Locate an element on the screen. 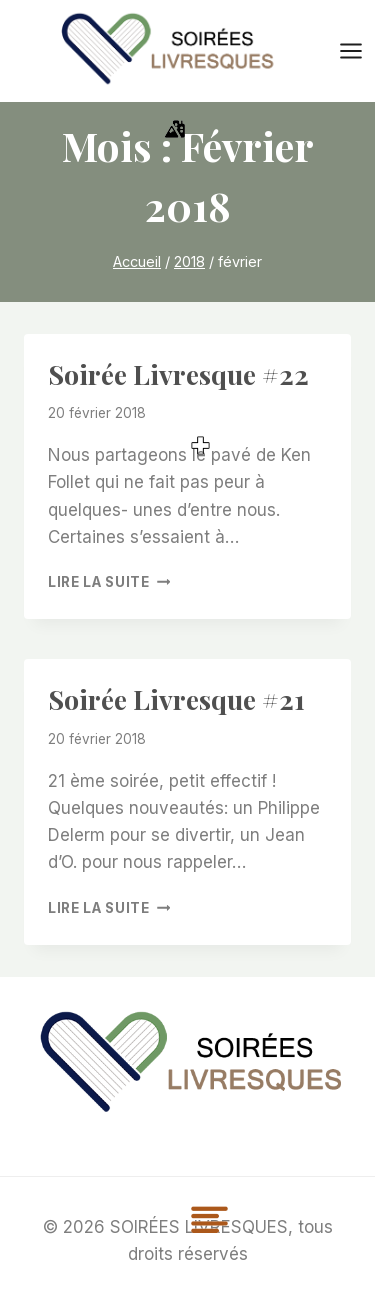  align text to the left is located at coordinates (209, 1220).